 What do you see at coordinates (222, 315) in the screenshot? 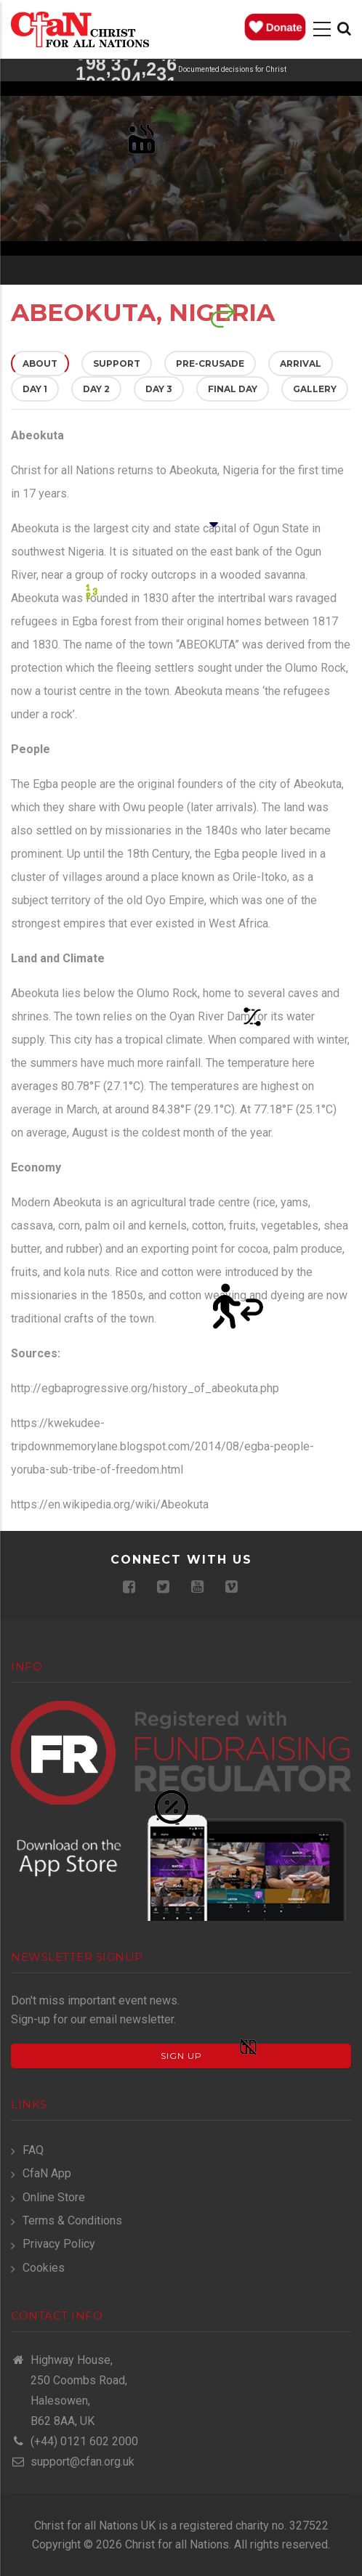
I see `redo last action` at bounding box center [222, 315].